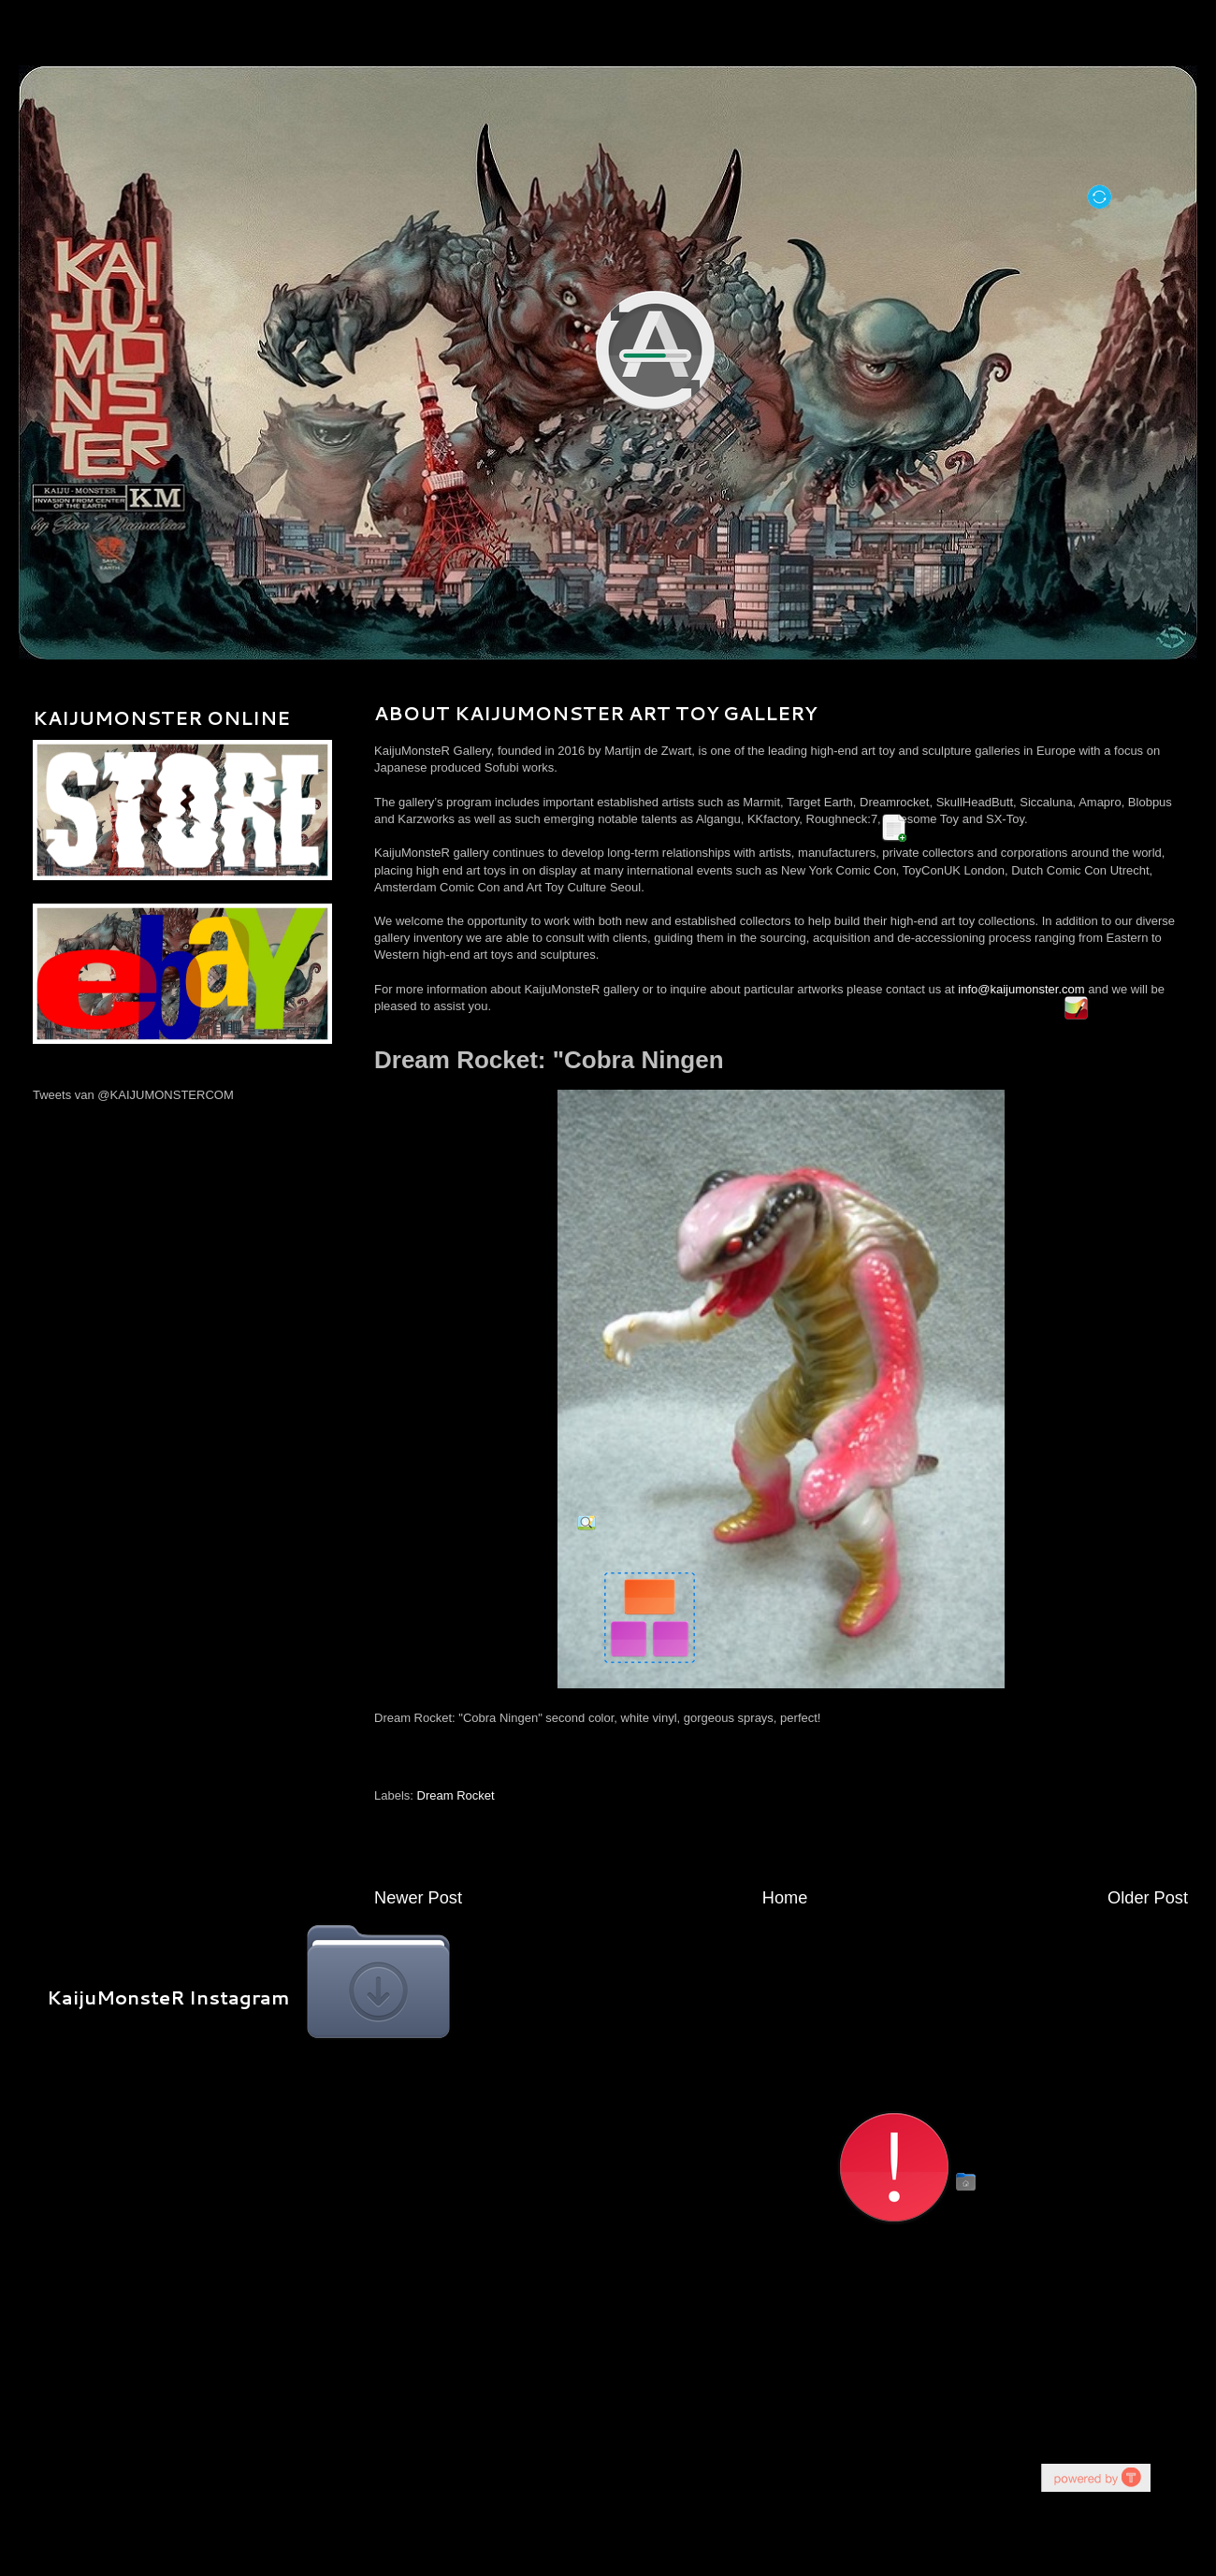  Describe the element at coordinates (649, 1617) in the screenshot. I see `select all items in the current view` at that location.